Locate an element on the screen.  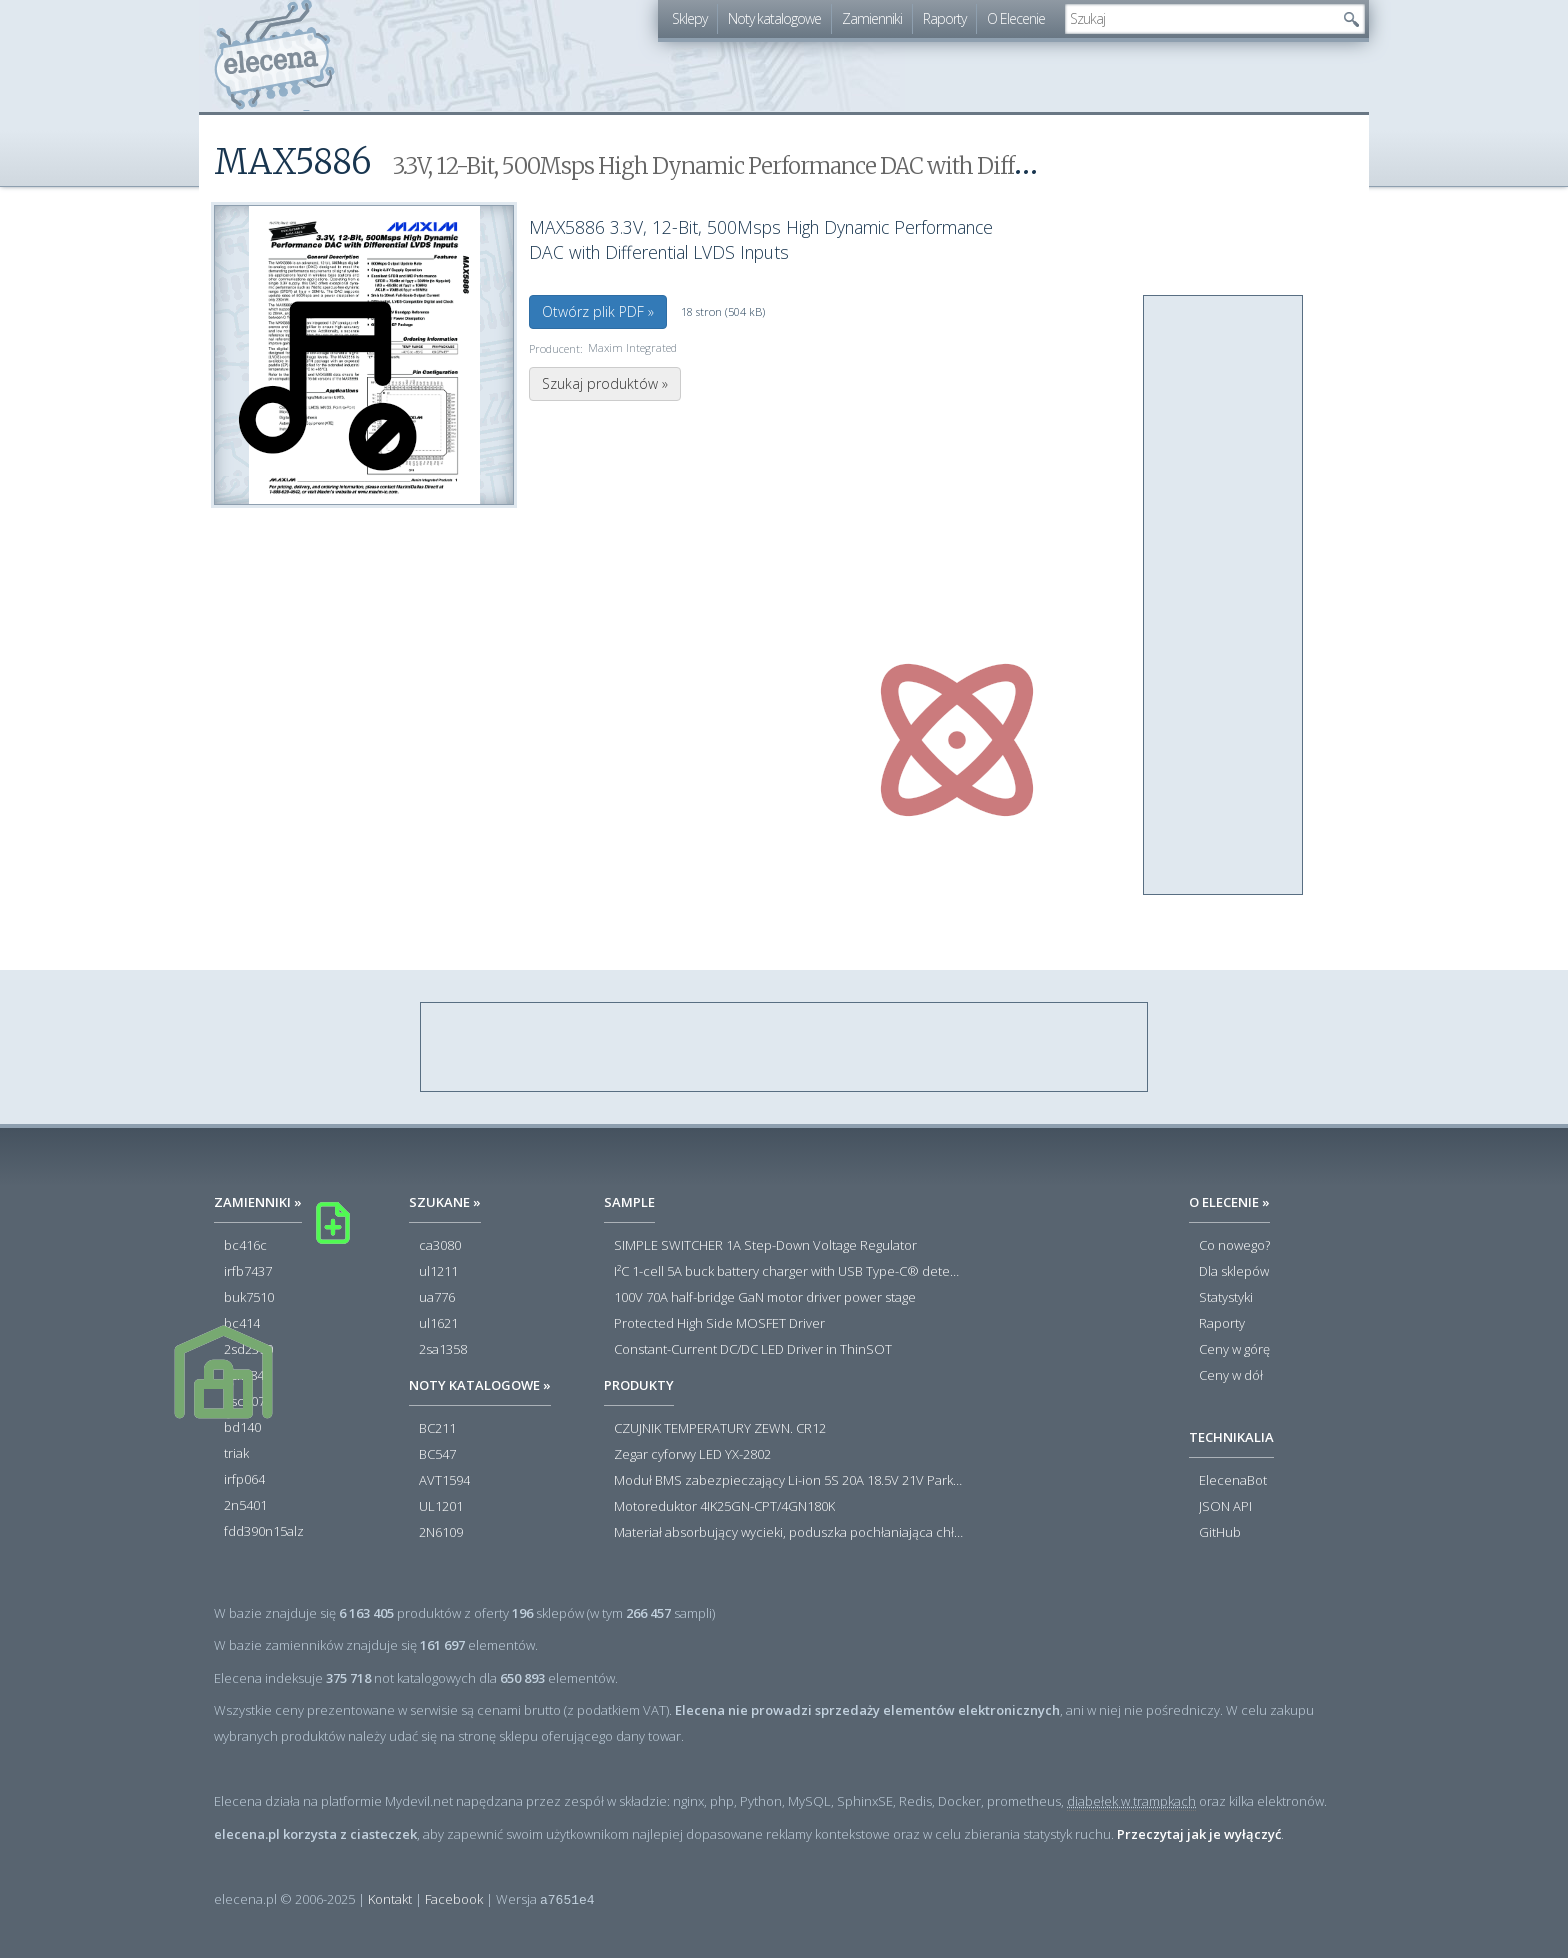
access science or chemistry tools is located at coordinates (957, 740).